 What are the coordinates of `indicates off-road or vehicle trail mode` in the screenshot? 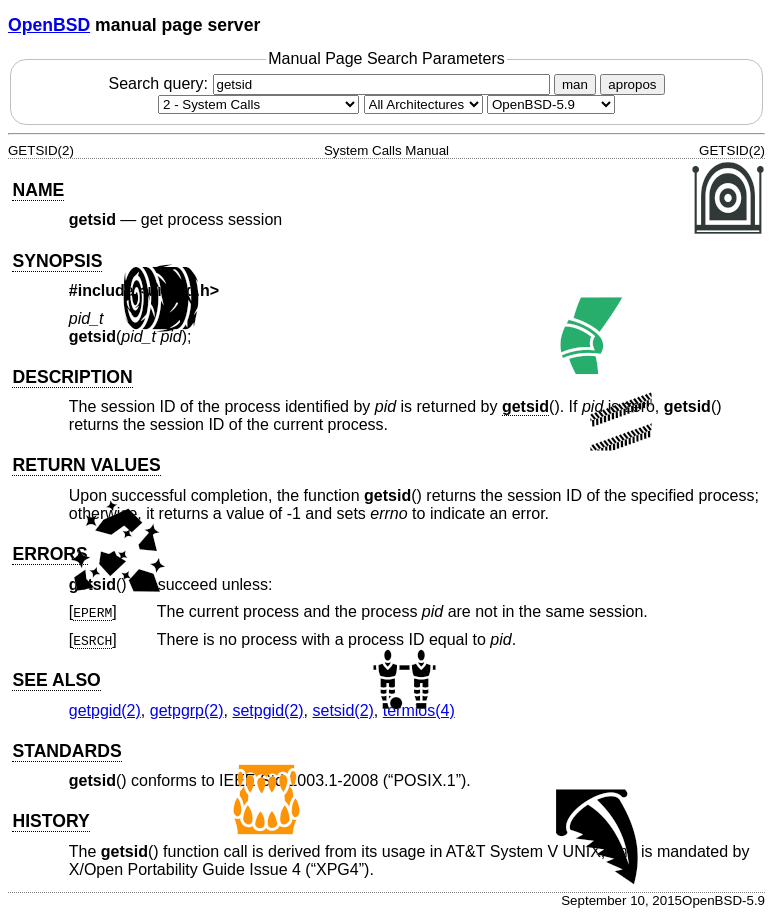 It's located at (621, 420).